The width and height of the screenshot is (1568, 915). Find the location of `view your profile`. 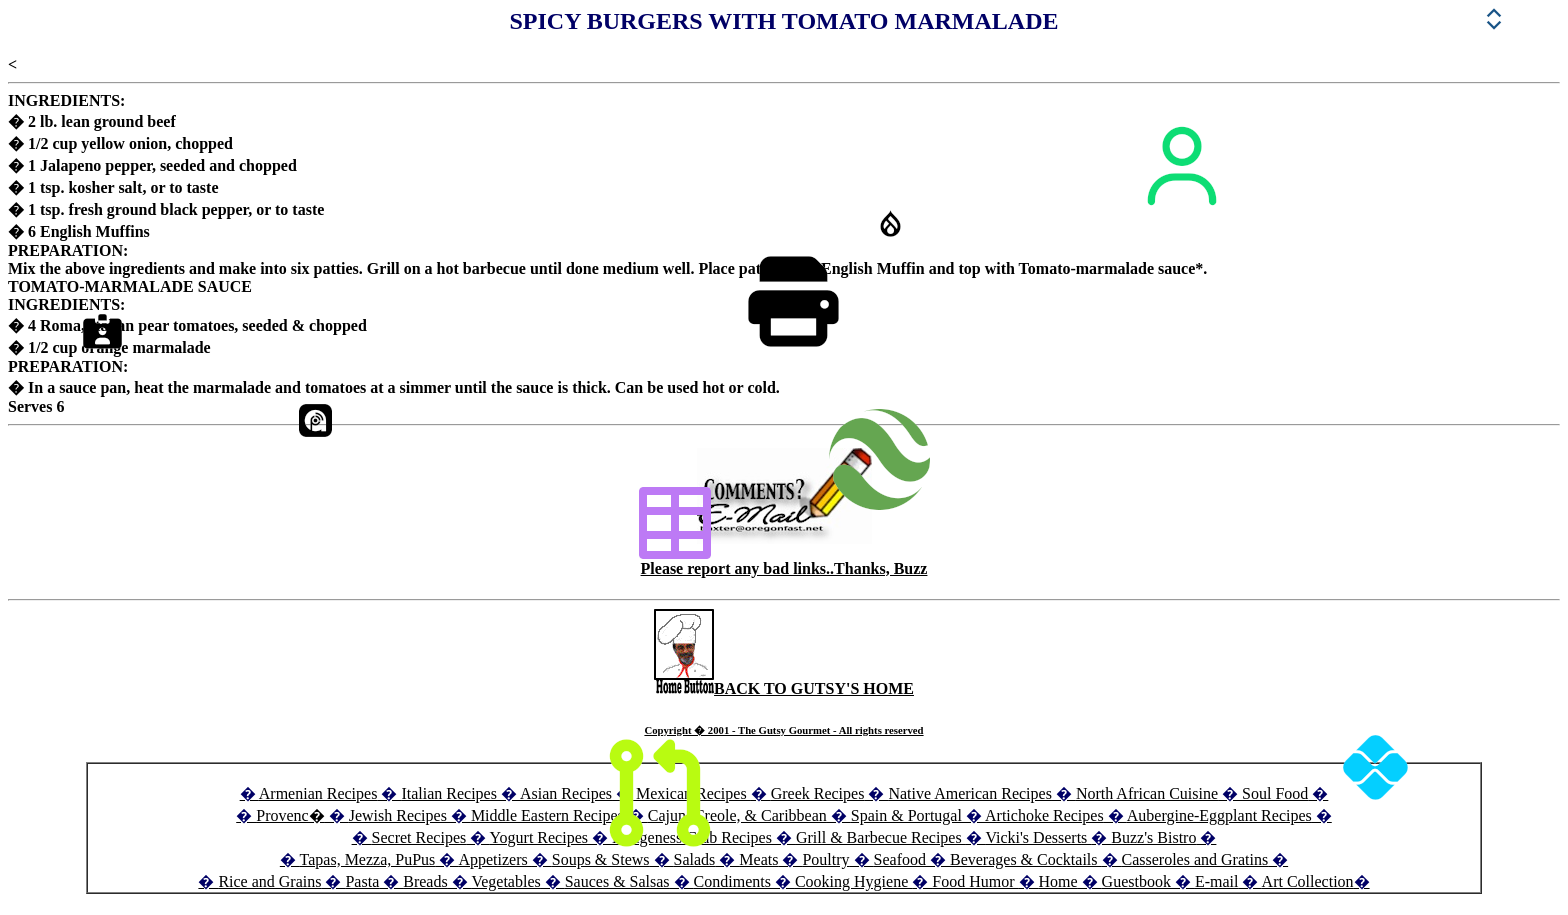

view your profile is located at coordinates (1182, 166).